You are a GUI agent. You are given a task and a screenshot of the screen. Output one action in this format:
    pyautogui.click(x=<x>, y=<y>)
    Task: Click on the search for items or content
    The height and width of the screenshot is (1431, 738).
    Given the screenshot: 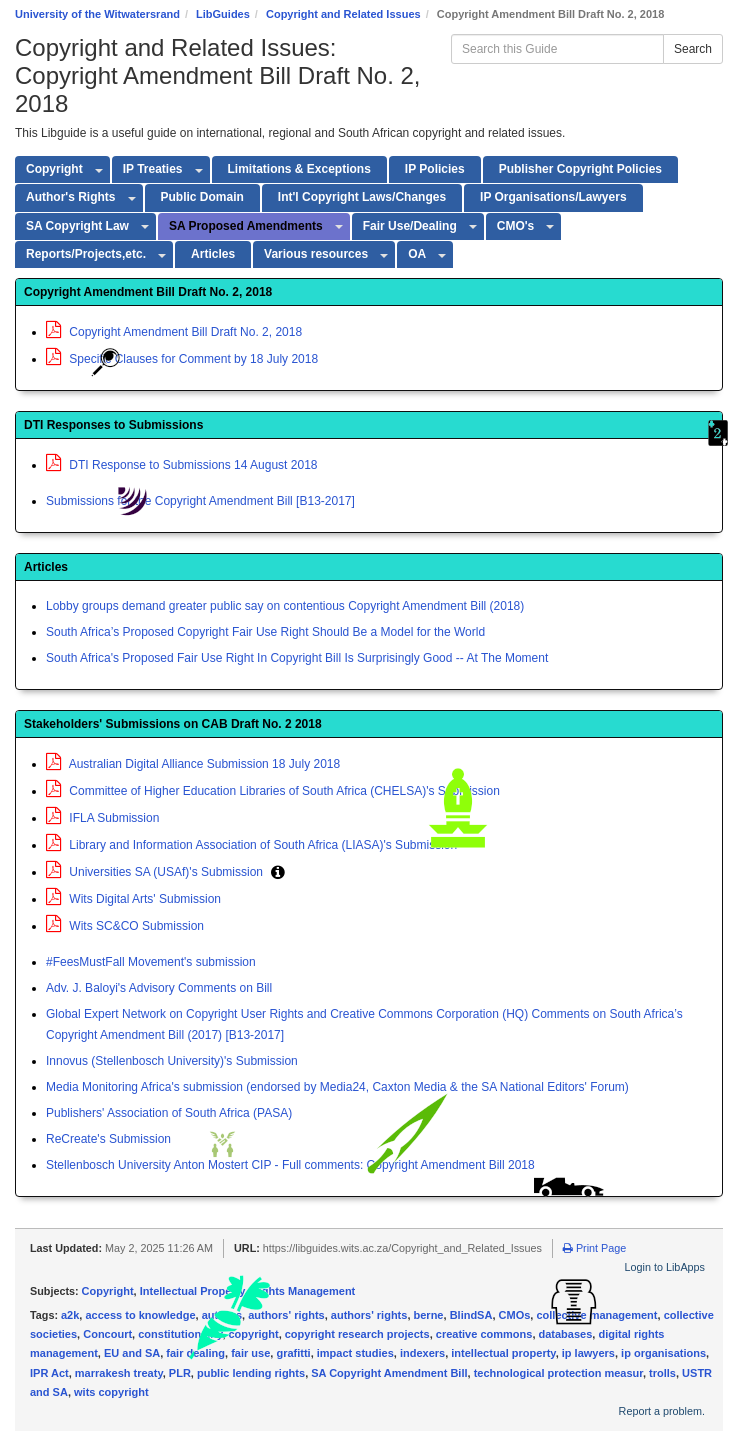 What is the action you would take?
    pyautogui.click(x=105, y=362)
    